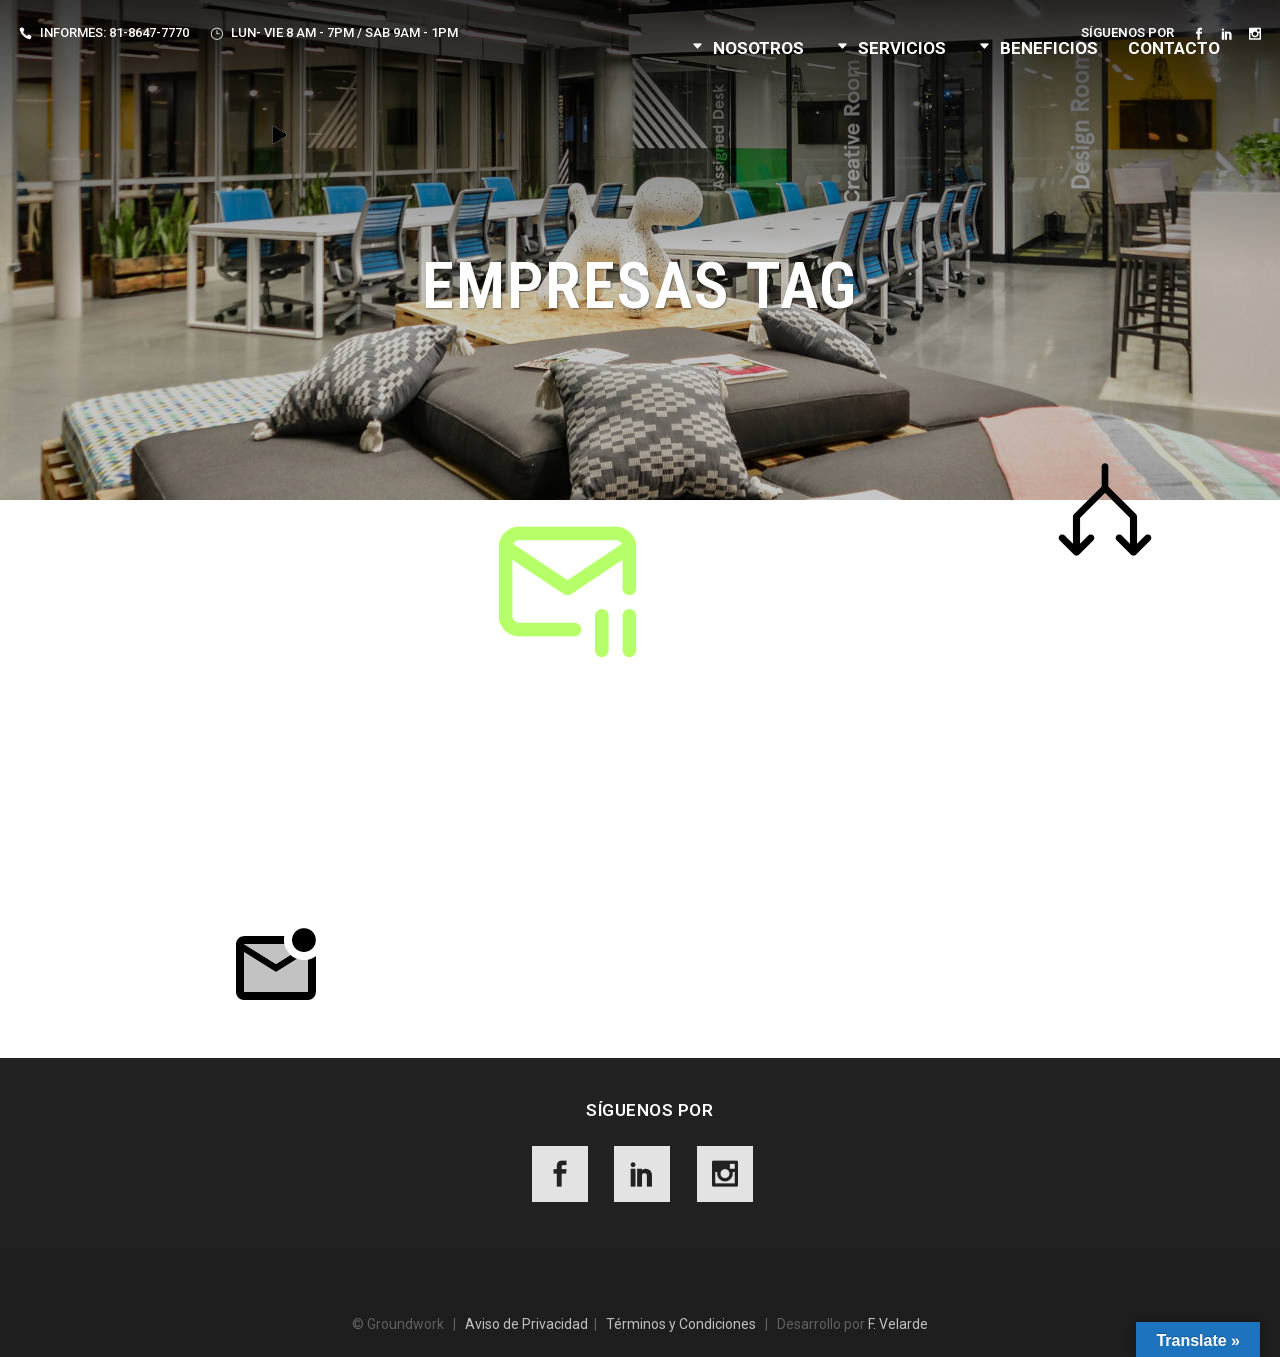 The image size is (1280, 1357). What do you see at coordinates (567, 581) in the screenshot?
I see `pause email notifications` at bounding box center [567, 581].